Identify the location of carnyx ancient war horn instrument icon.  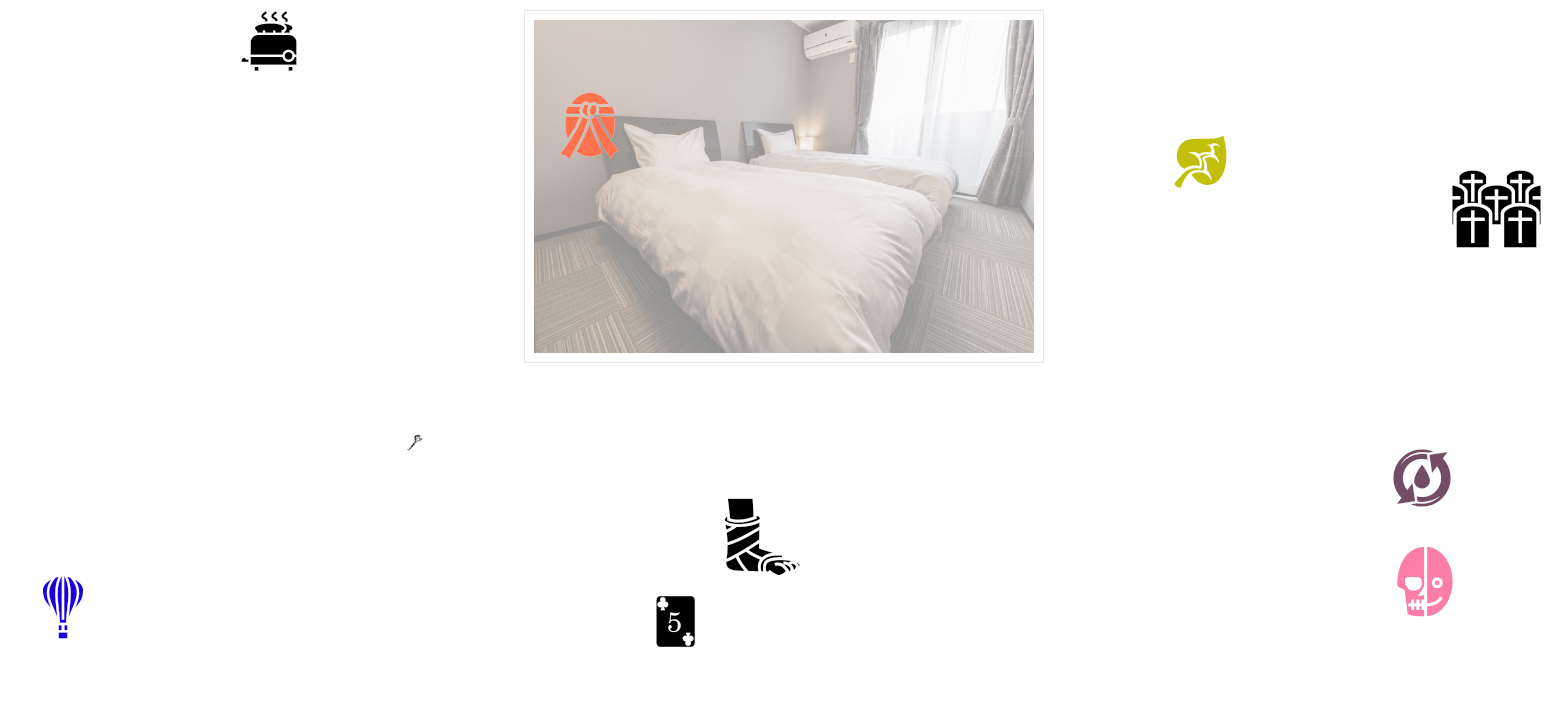
(414, 442).